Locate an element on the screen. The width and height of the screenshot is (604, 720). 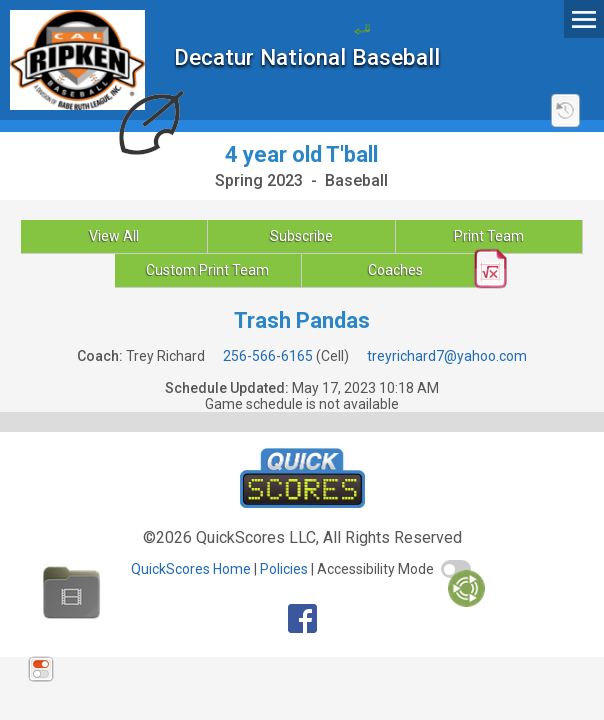
a deleted file in the trash is located at coordinates (565, 110).